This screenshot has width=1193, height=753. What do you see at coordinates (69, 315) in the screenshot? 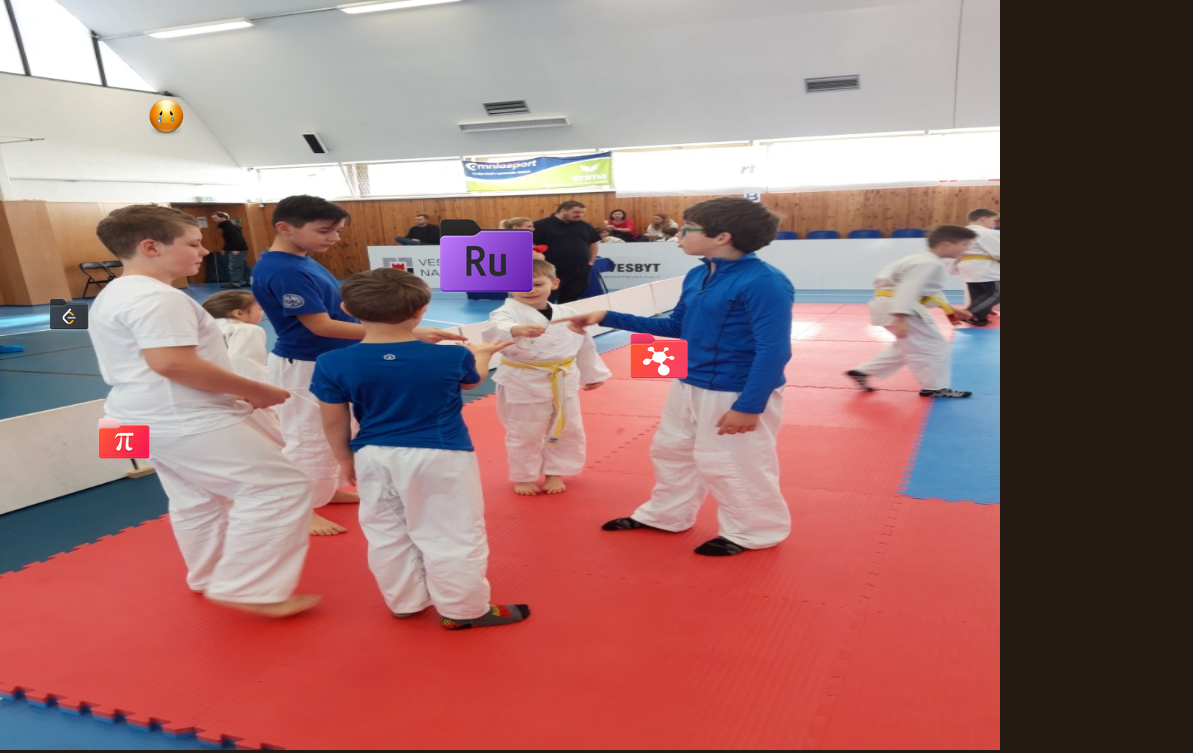
I see `open your leetcode practice files folder` at bounding box center [69, 315].